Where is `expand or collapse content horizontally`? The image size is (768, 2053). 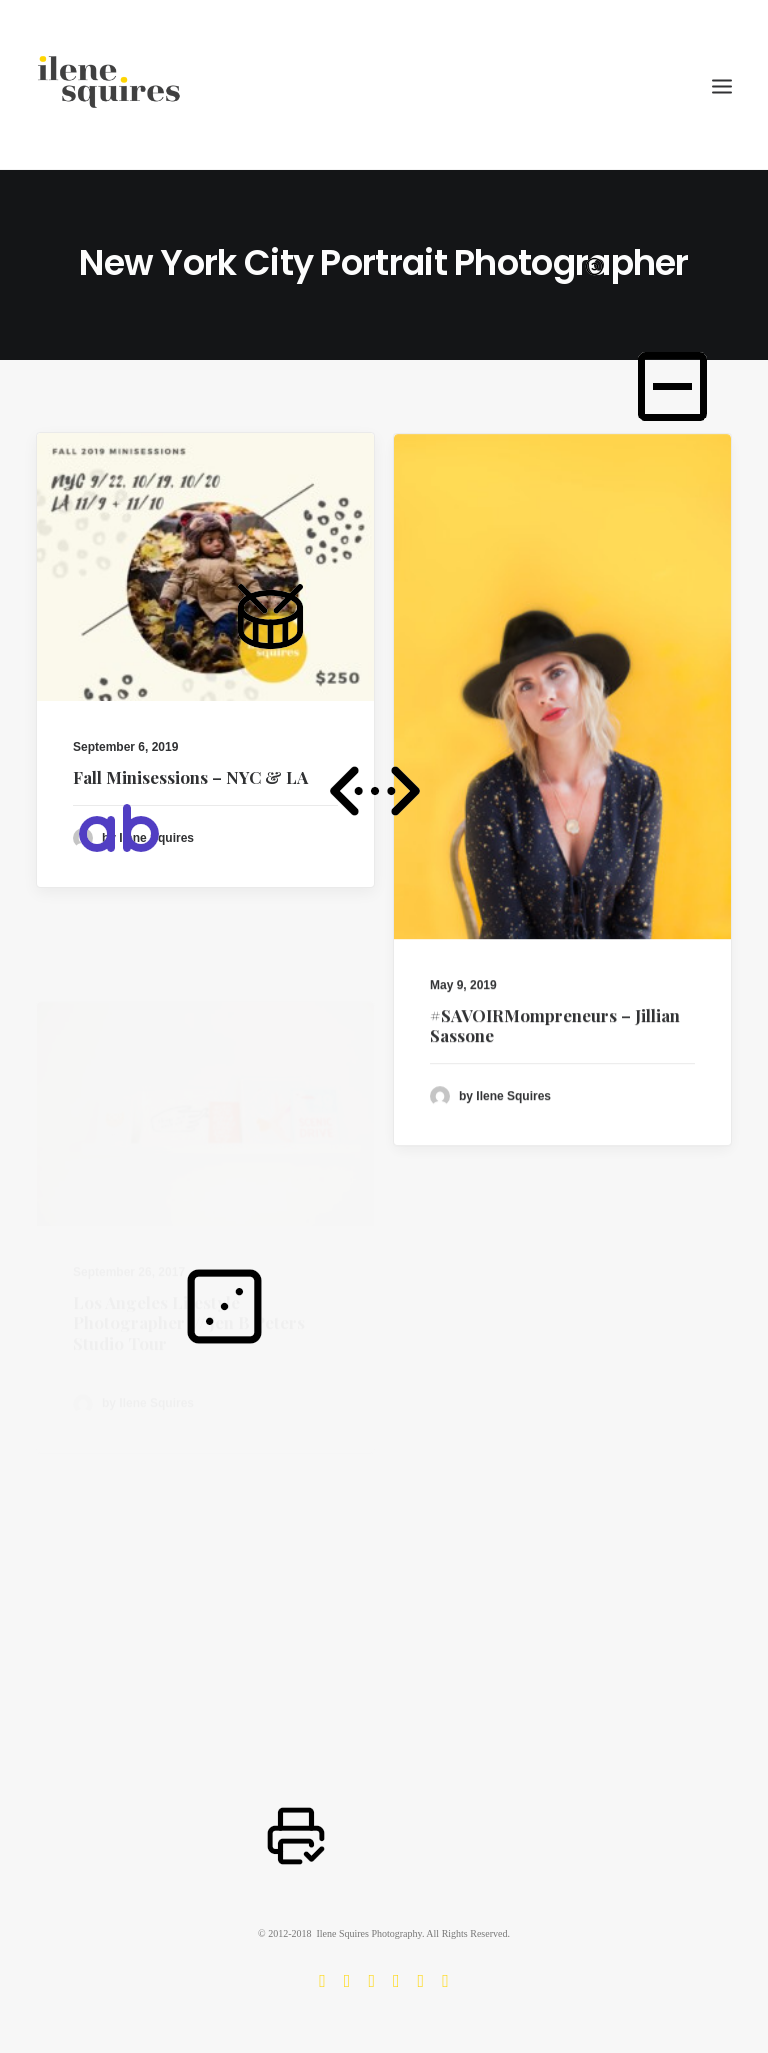
expand or collapse content horizontally is located at coordinates (375, 791).